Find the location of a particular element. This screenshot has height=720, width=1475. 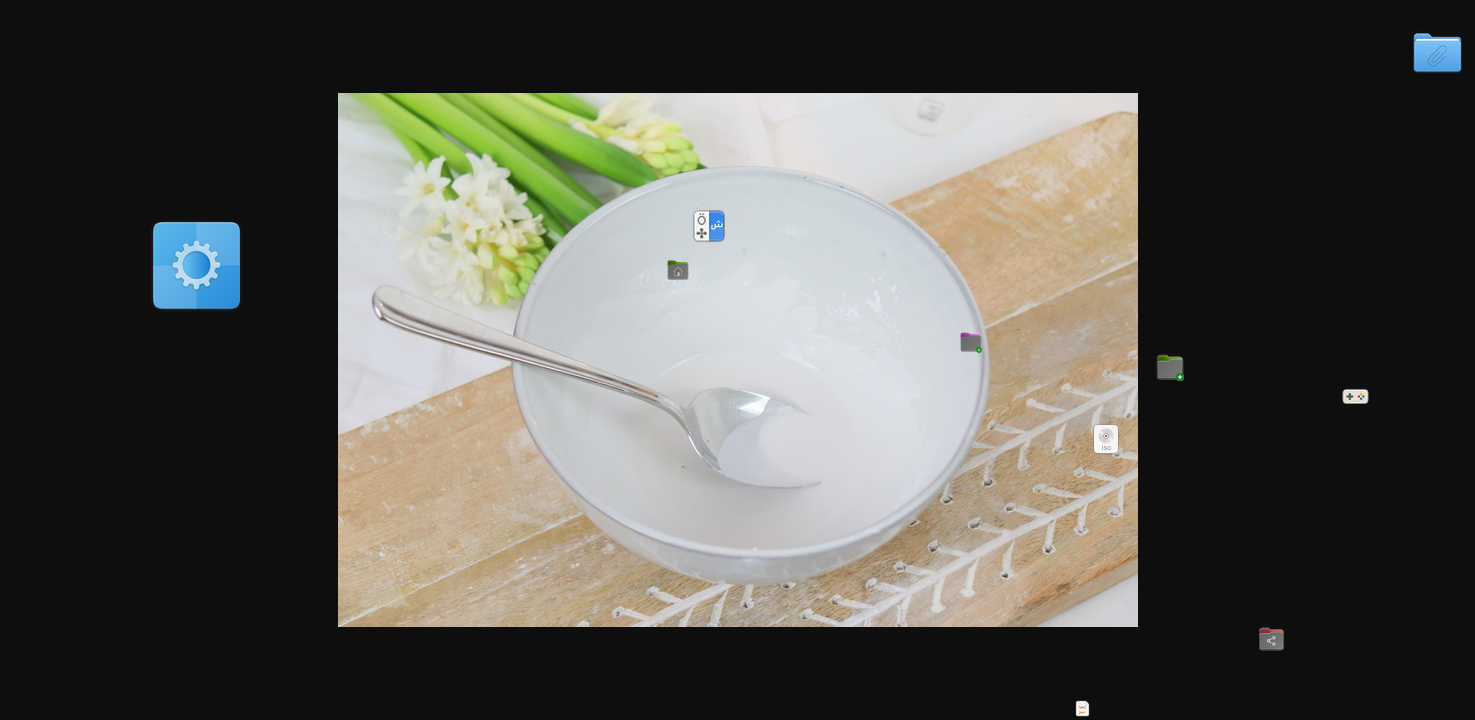

open a jupyter notebook file is located at coordinates (1082, 708).